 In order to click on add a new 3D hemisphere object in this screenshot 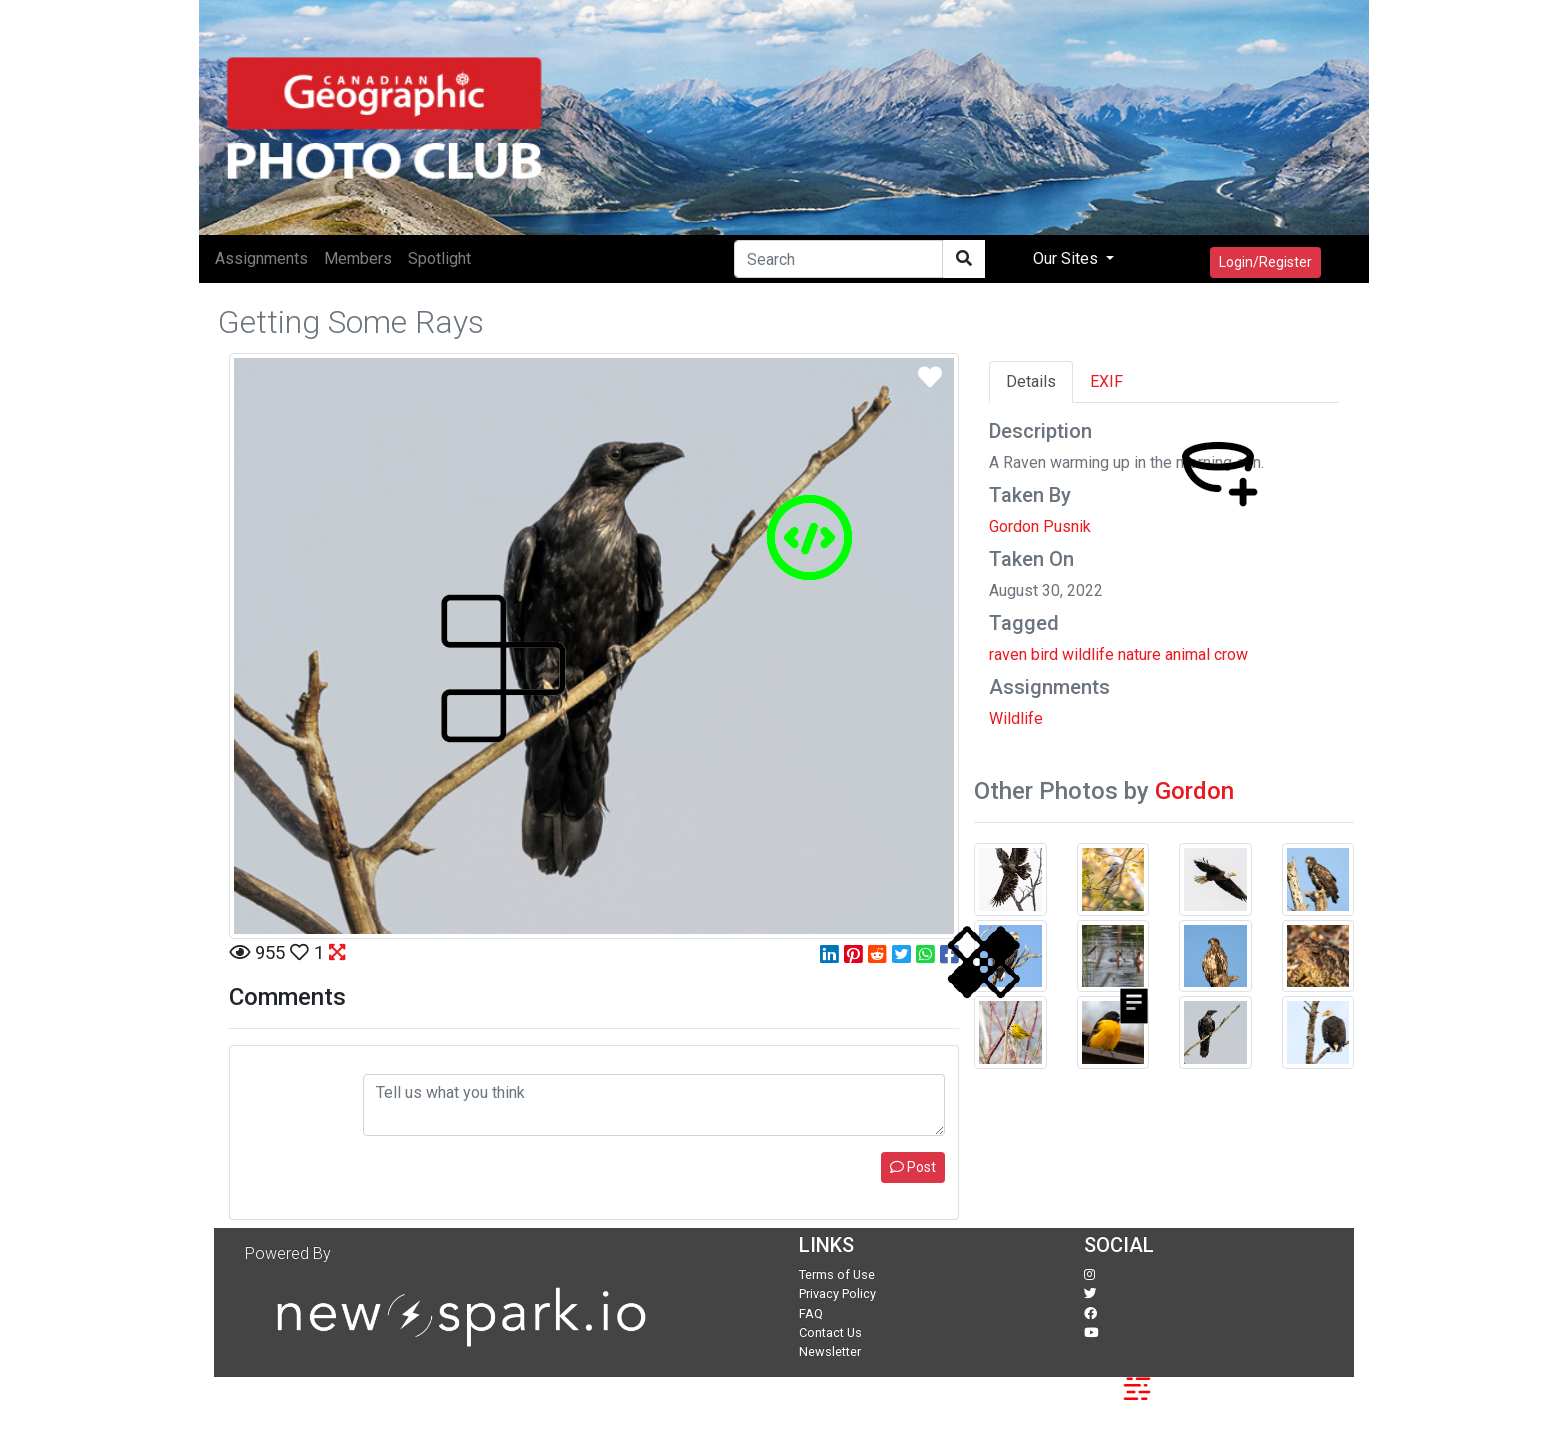, I will do `click(1218, 467)`.